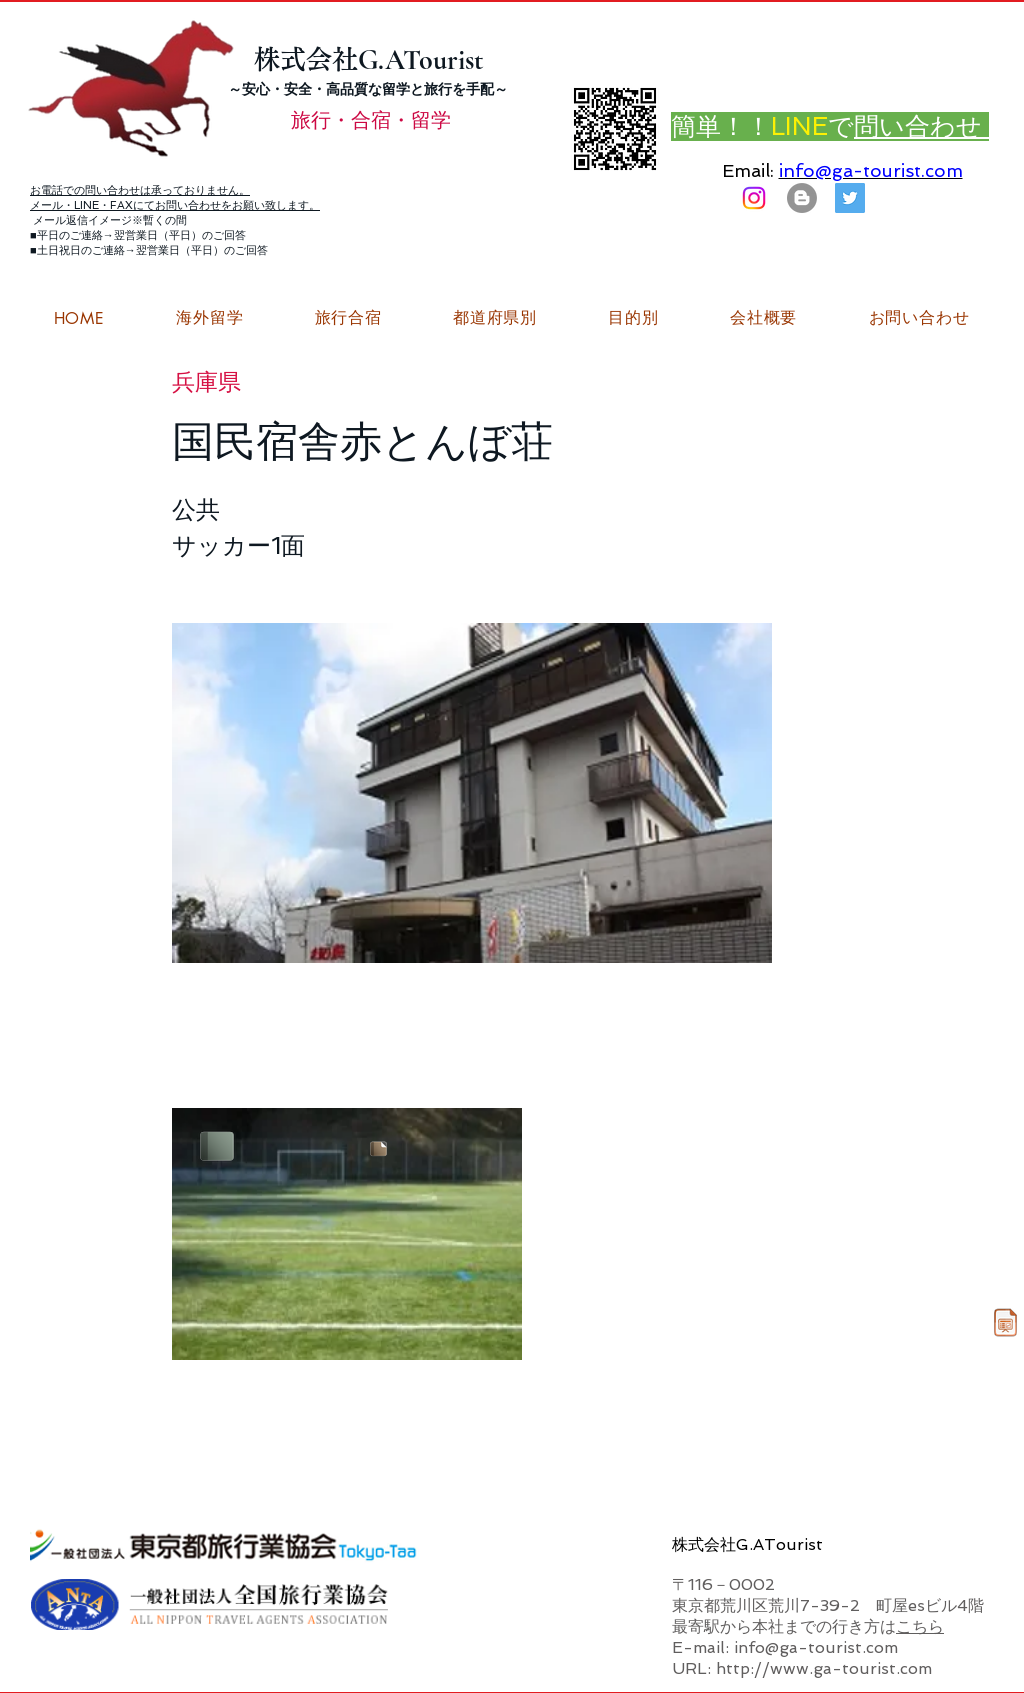 The height and width of the screenshot is (1693, 1024). Describe the element at coordinates (1005, 1322) in the screenshot. I see `open a presentation template file` at that location.